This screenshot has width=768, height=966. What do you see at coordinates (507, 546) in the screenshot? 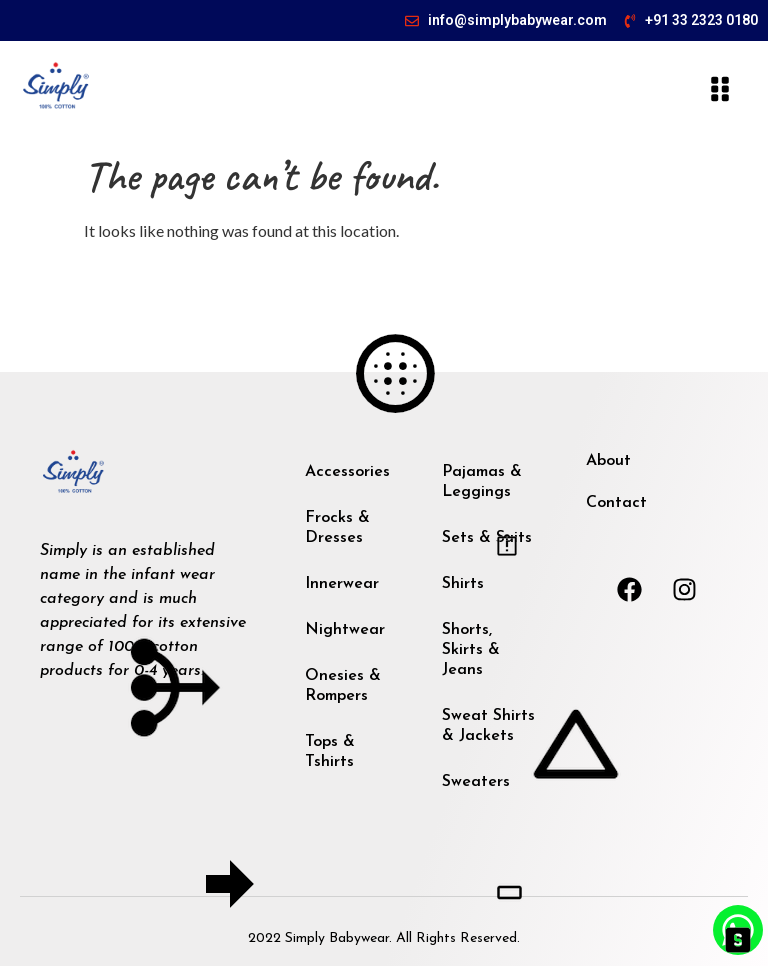
I see `view overdue or late assignments` at bounding box center [507, 546].